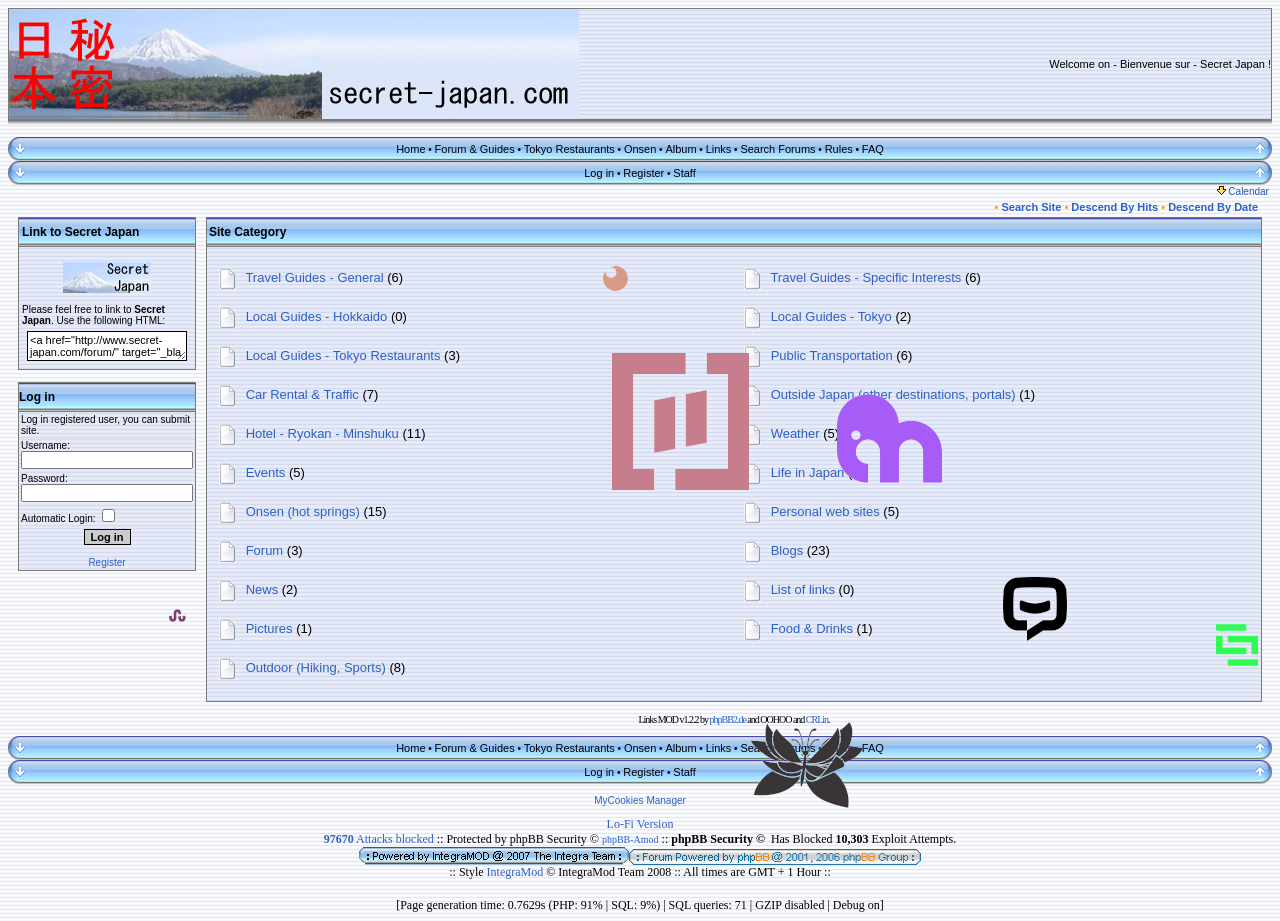 The image size is (1280, 921). Describe the element at coordinates (807, 765) in the screenshot. I see `wiki.js documentation or knowledge base` at that location.